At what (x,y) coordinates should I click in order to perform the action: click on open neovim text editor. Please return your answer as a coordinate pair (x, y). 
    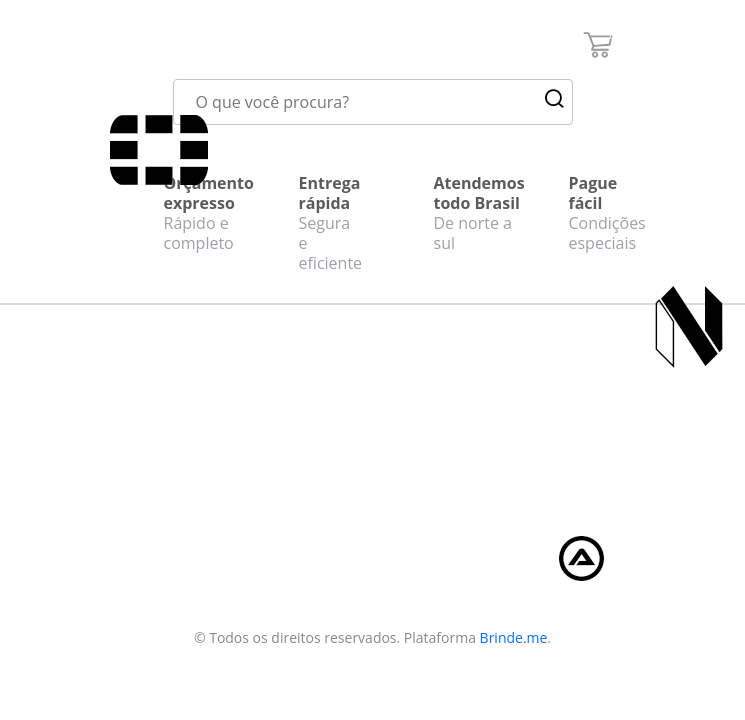
    Looking at the image, I should click on (689, 327).